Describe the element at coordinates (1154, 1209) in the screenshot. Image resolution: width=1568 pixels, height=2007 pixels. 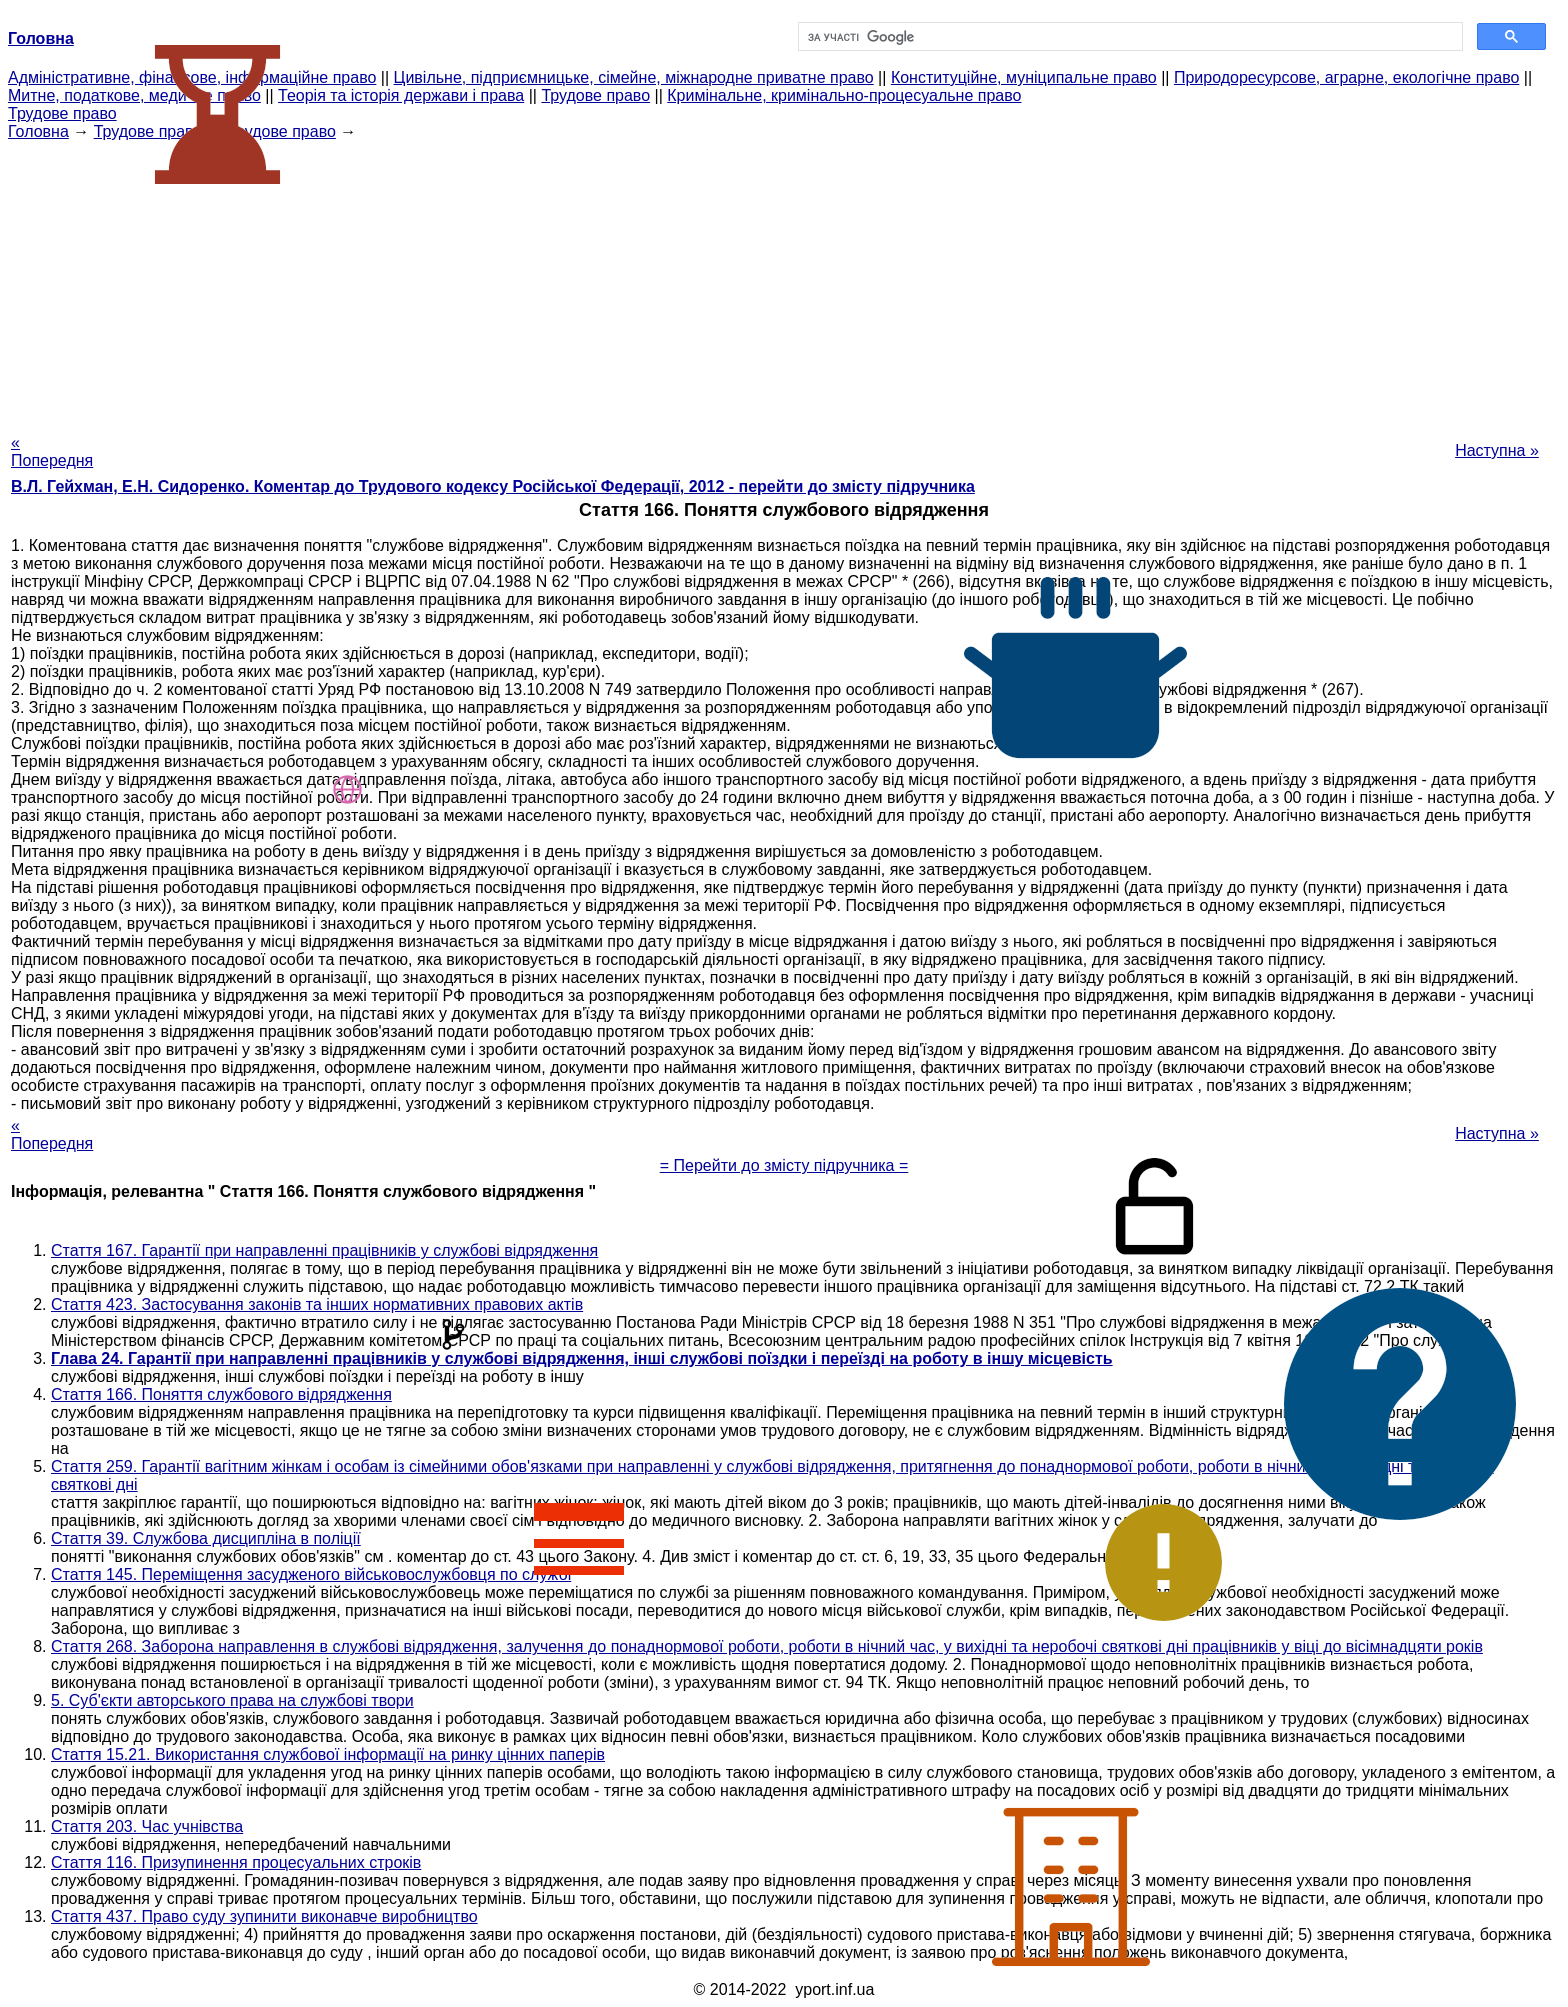
I see `unlock or unsecure an item` at that location.